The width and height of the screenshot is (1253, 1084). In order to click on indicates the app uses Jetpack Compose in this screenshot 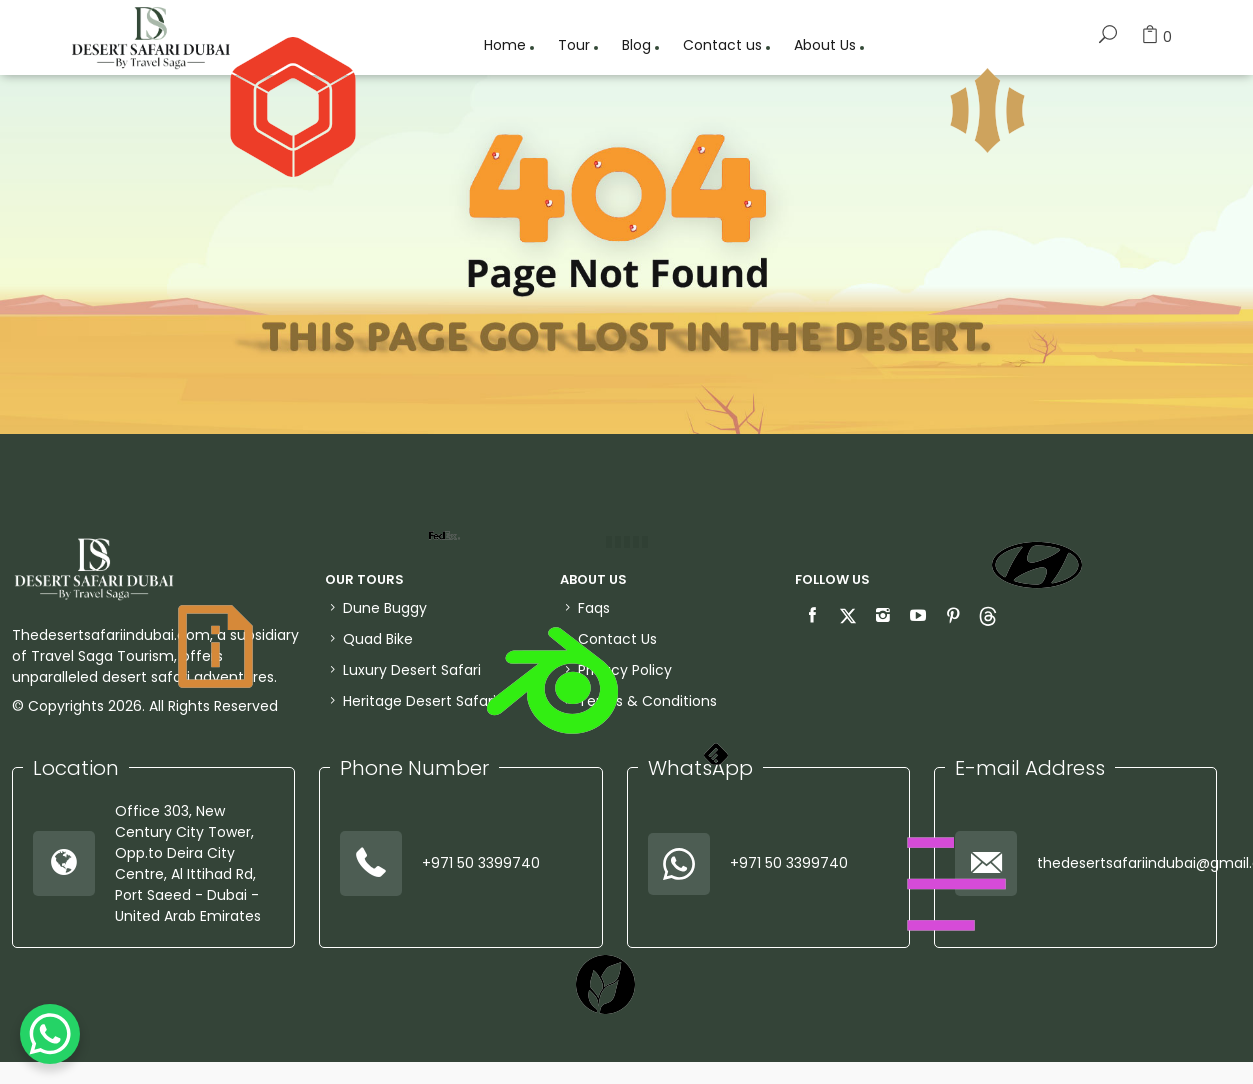, I will do `click(293, 107)`.